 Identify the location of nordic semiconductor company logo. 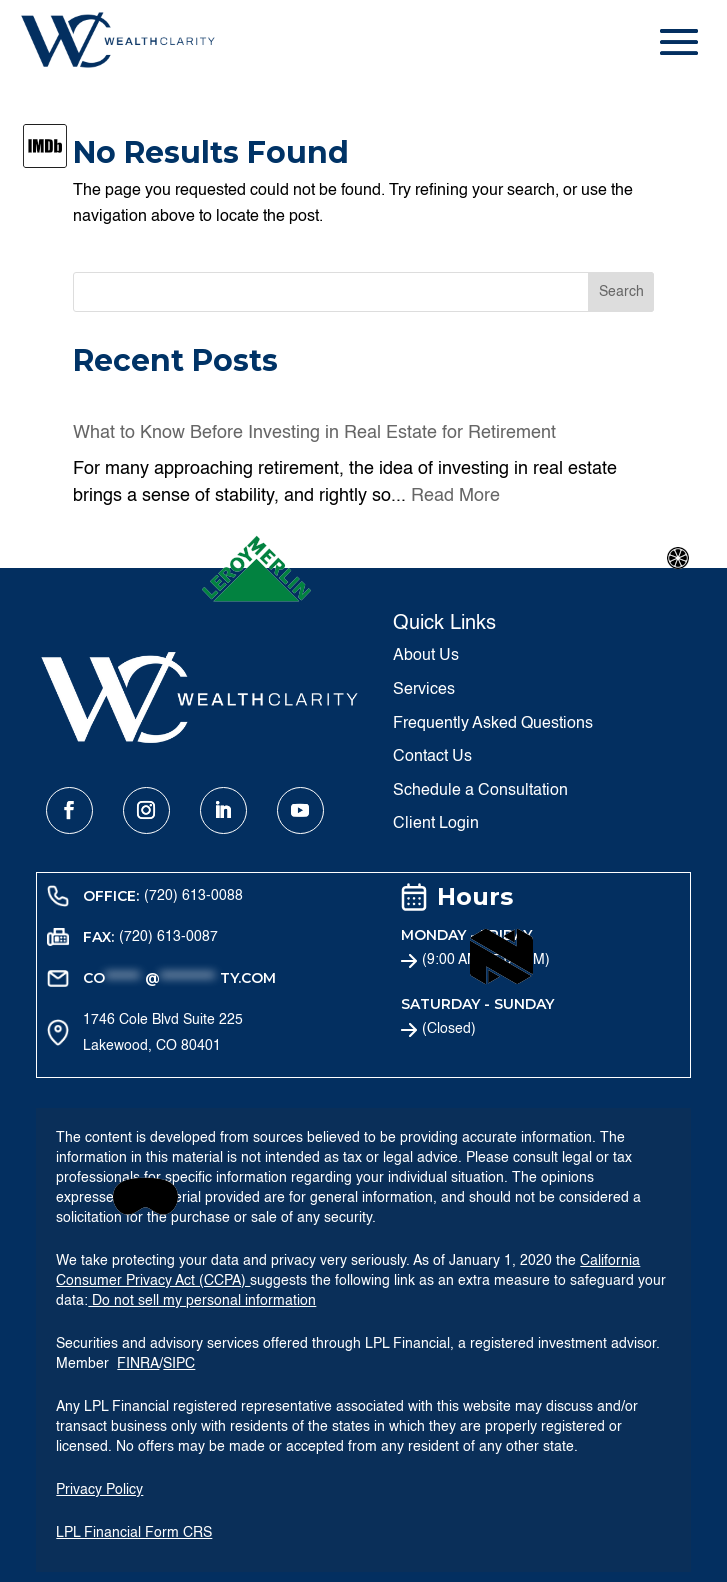
(501, 956).